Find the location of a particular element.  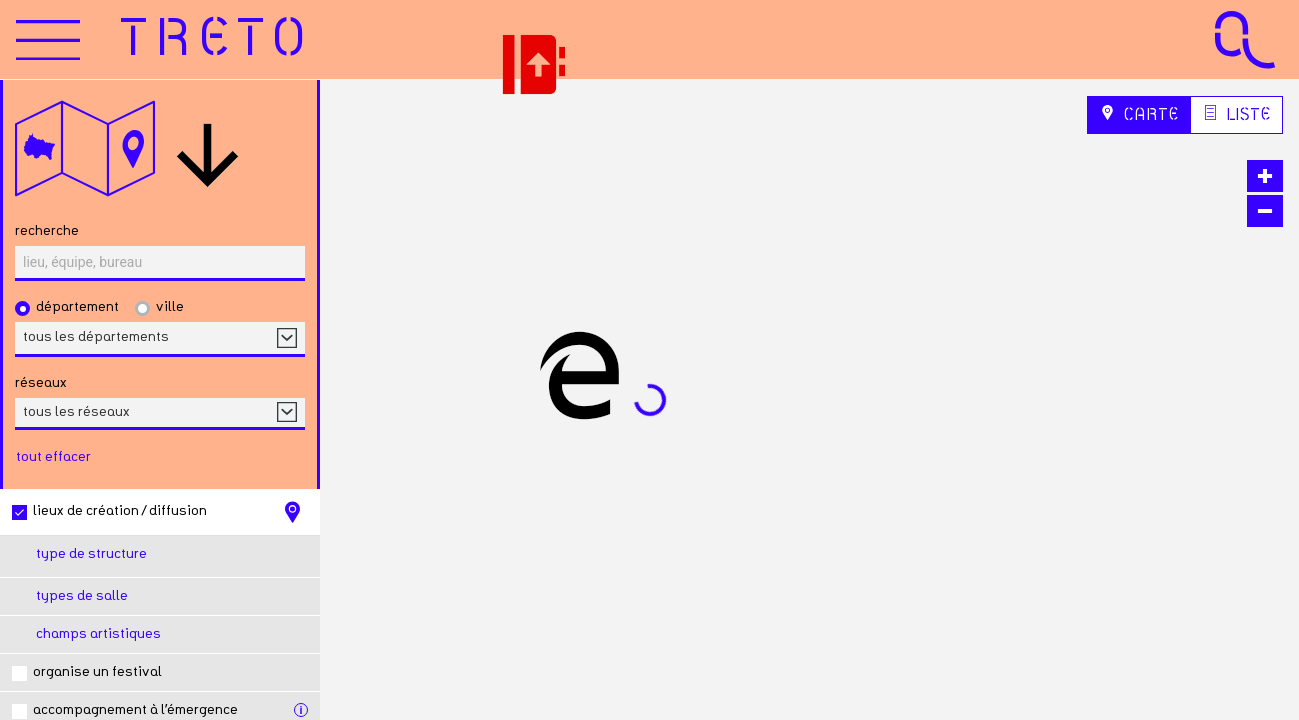

open microsoft edge browser is located at coordinates (579, 375).